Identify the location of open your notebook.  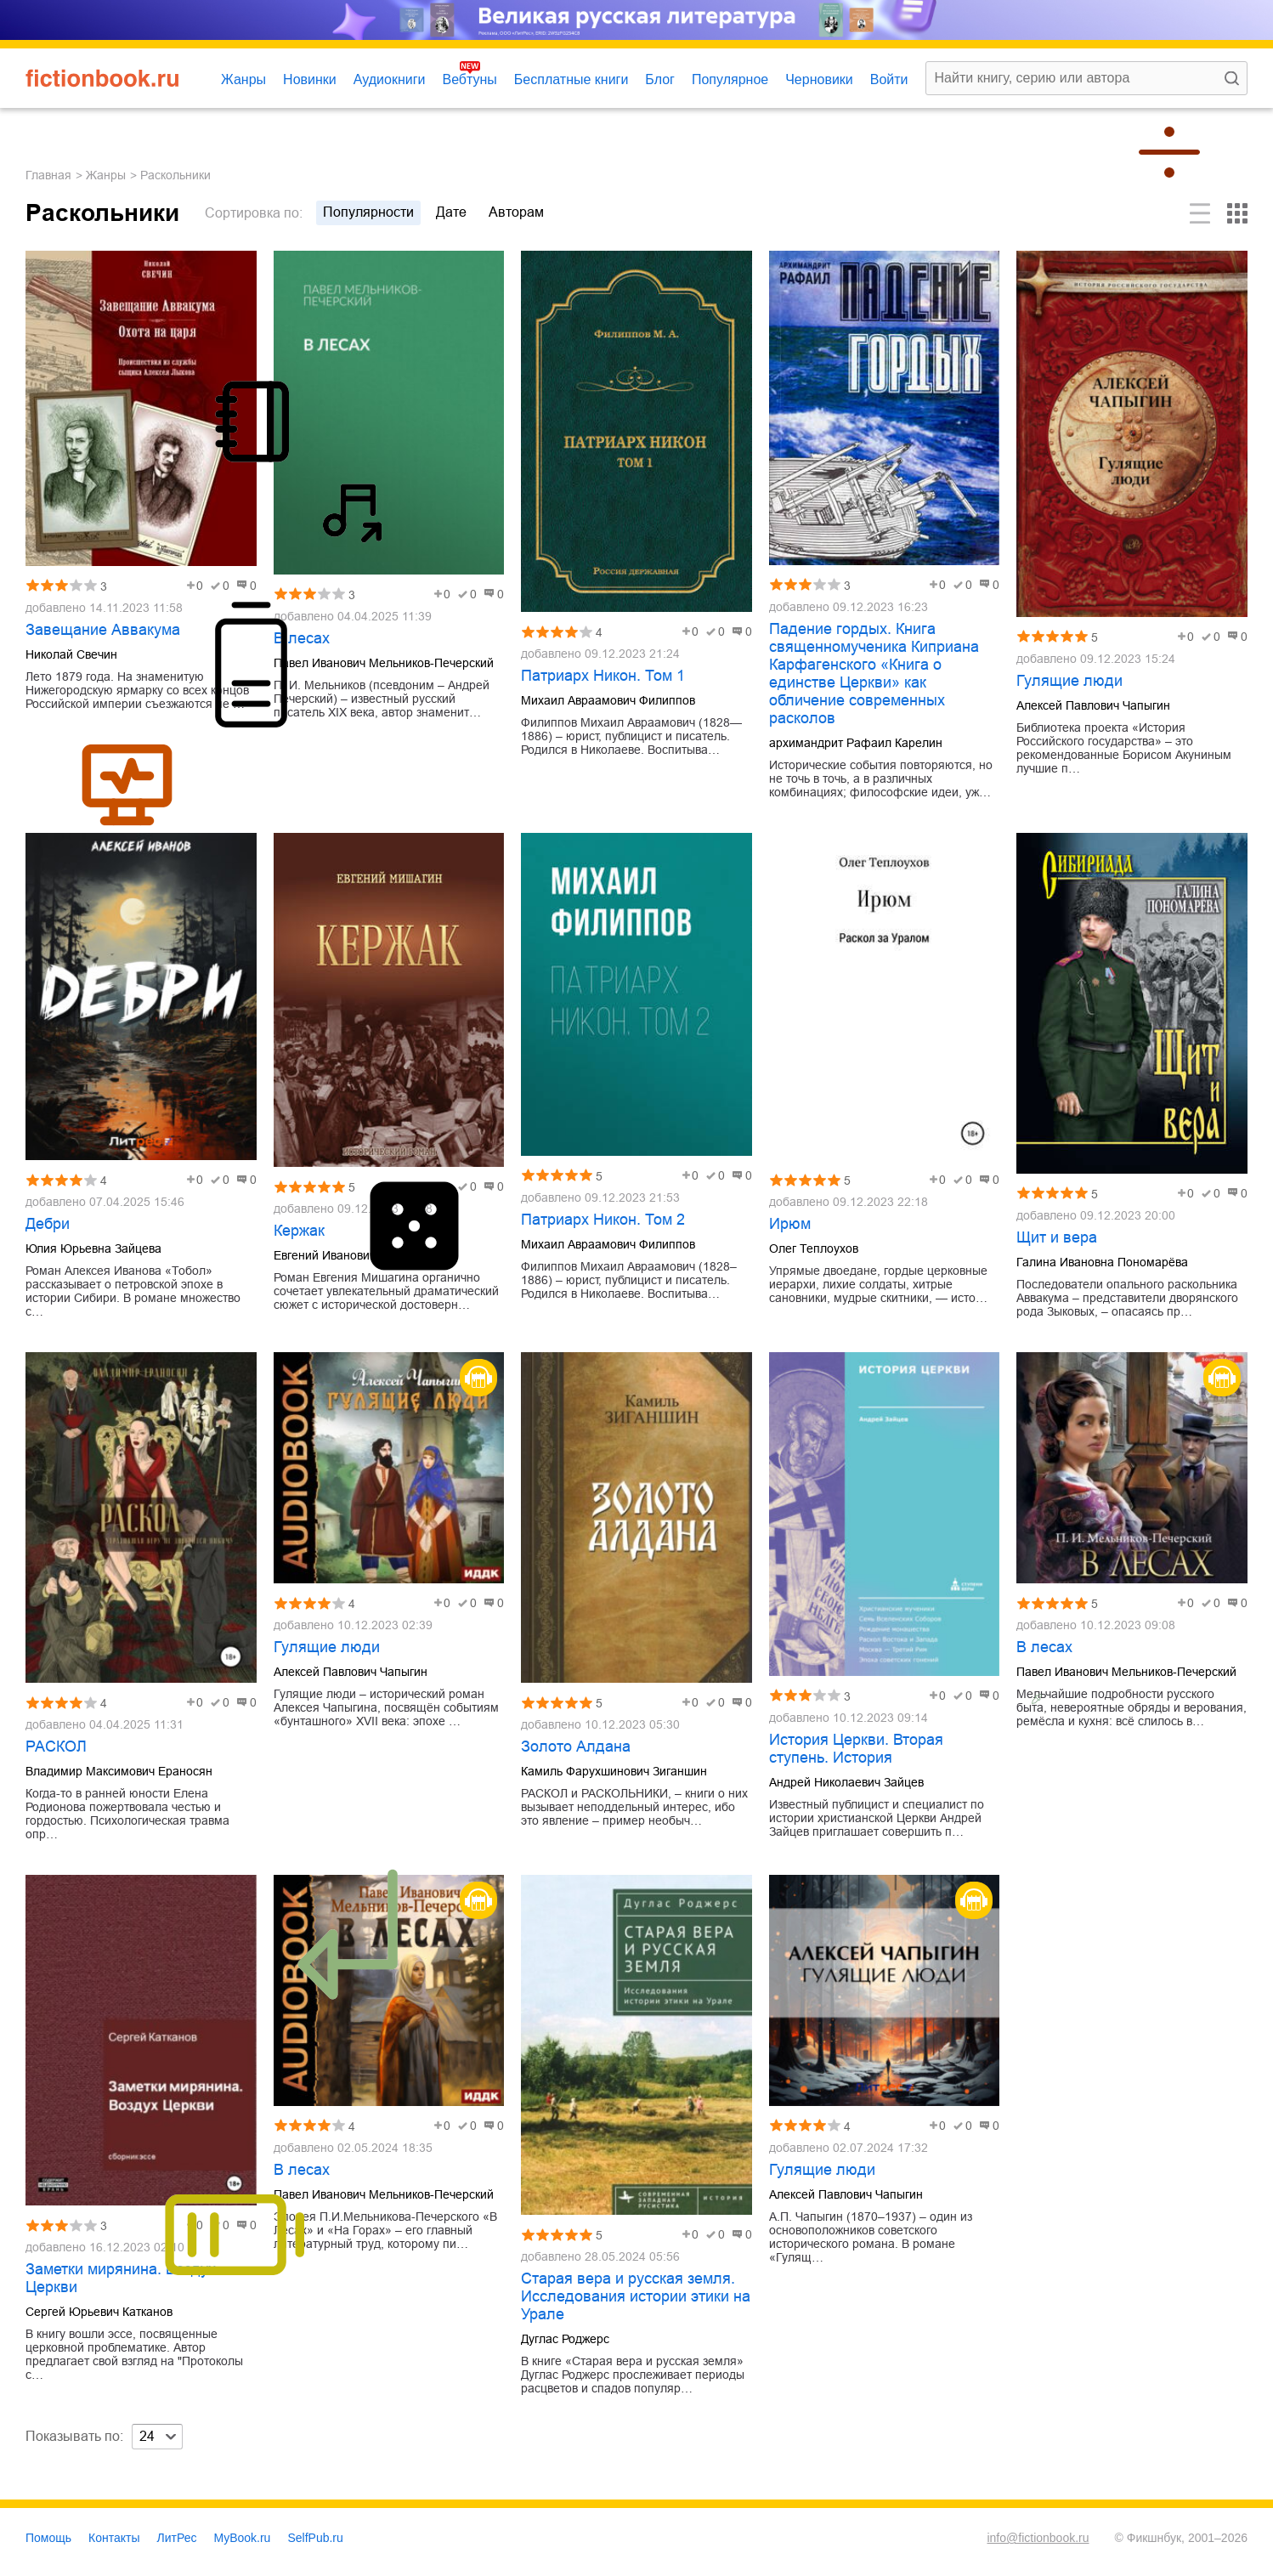
(256, 422).